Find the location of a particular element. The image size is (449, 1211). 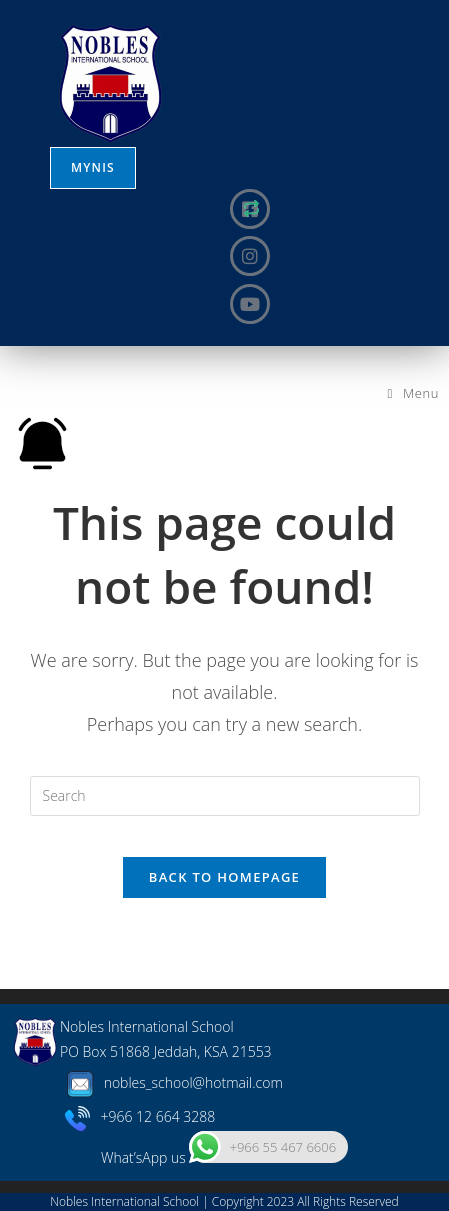

enable repeat or loop mode is located at coordinates (251, 208).